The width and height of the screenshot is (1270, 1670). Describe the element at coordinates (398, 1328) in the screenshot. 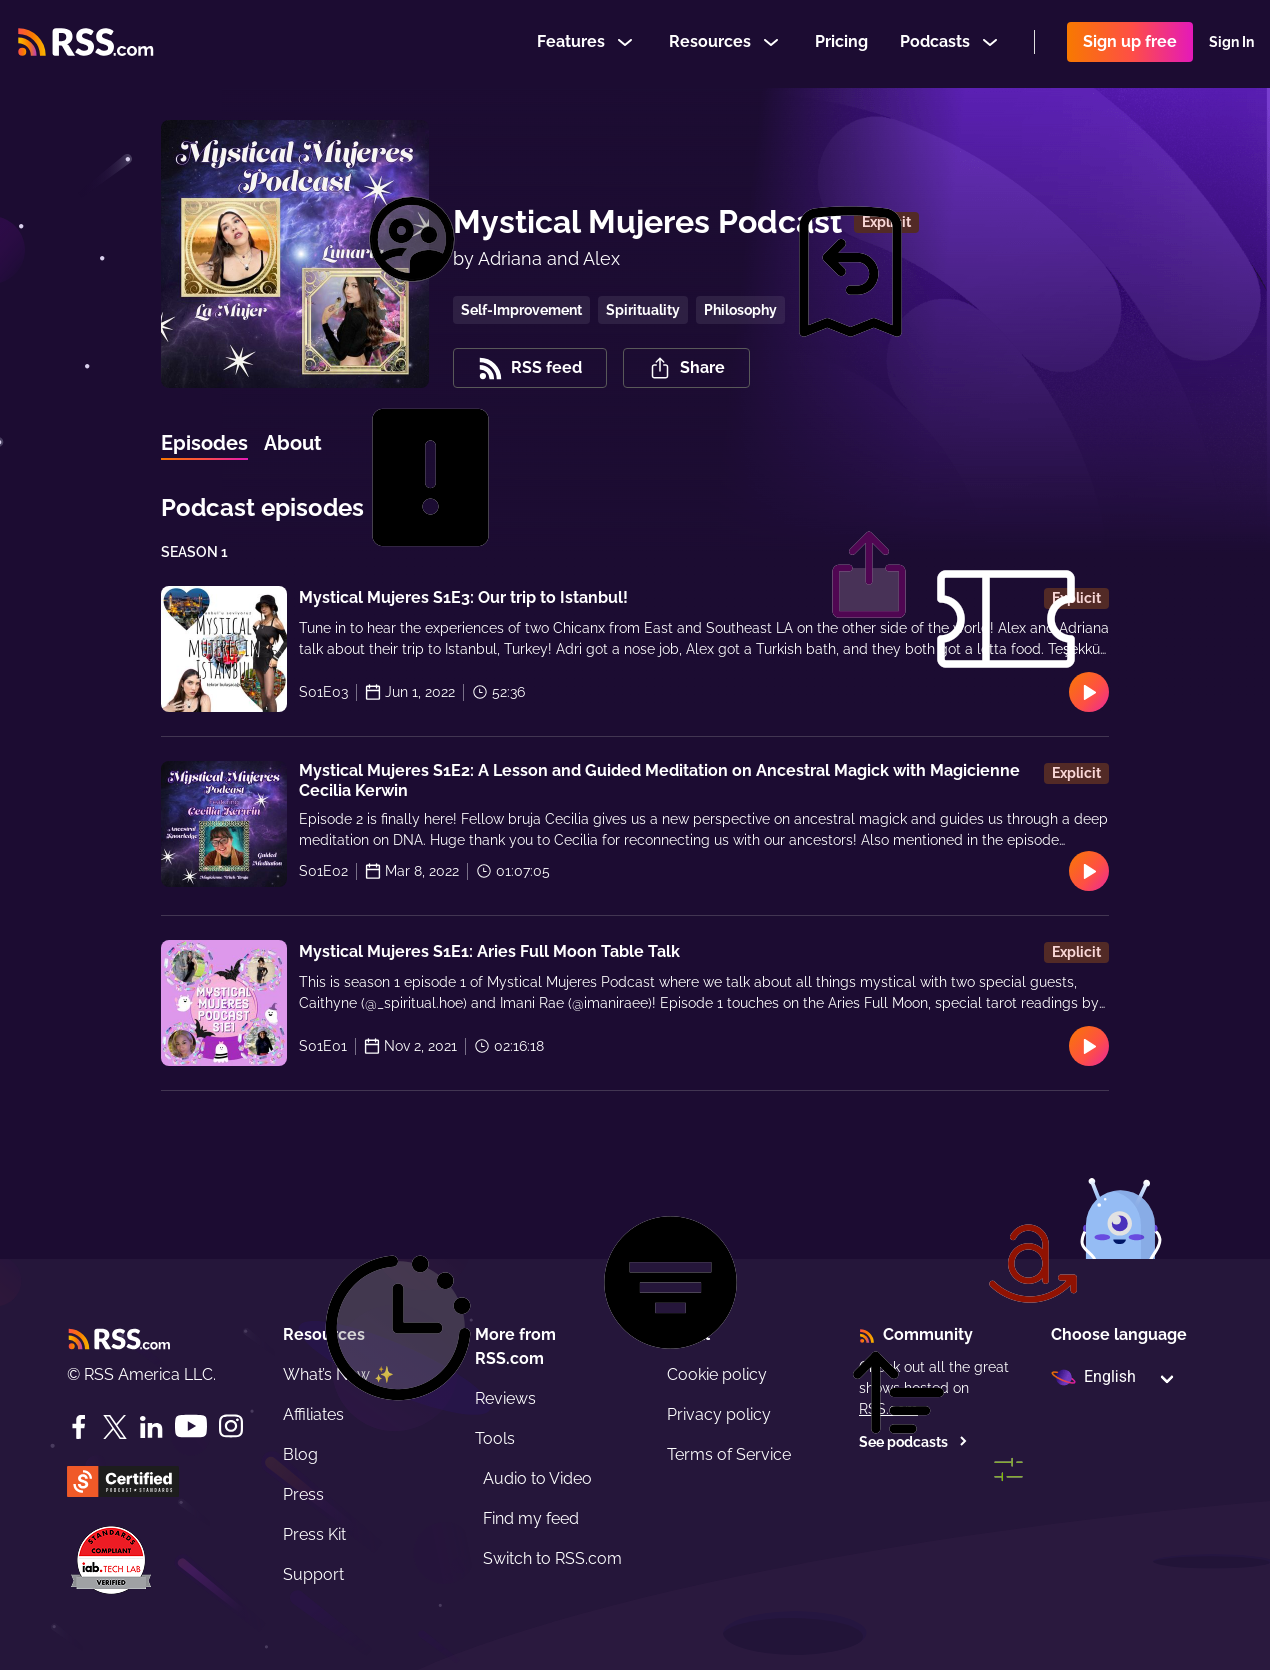

I see `view remaining time or countdown timer` at that location.